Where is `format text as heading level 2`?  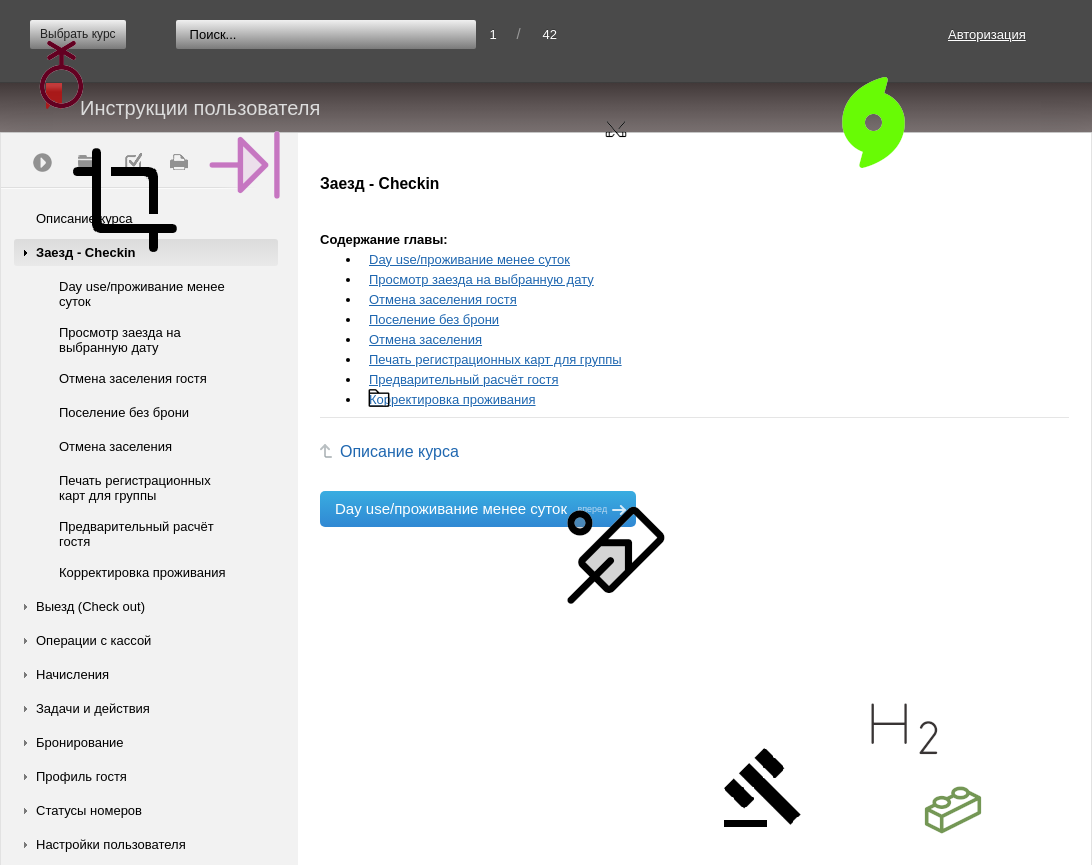 format text as heading level 2 is located at coordinates (900, 727).